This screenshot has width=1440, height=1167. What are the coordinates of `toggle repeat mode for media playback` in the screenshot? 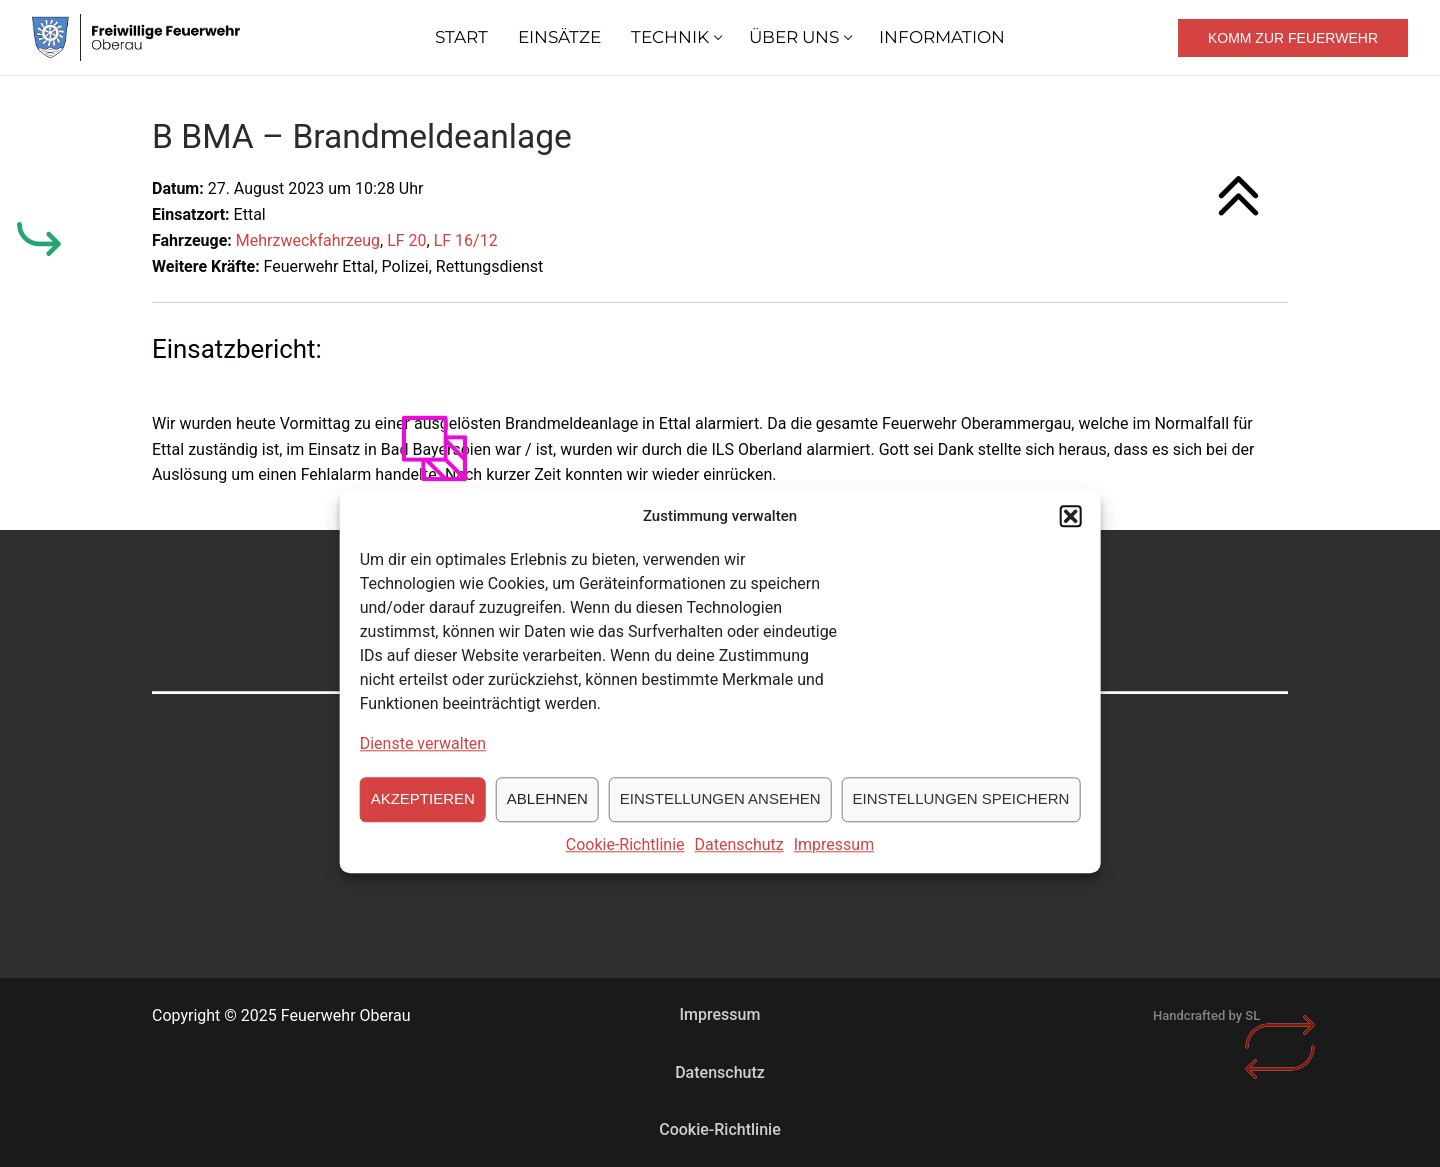 It's located at (1280, 1047).